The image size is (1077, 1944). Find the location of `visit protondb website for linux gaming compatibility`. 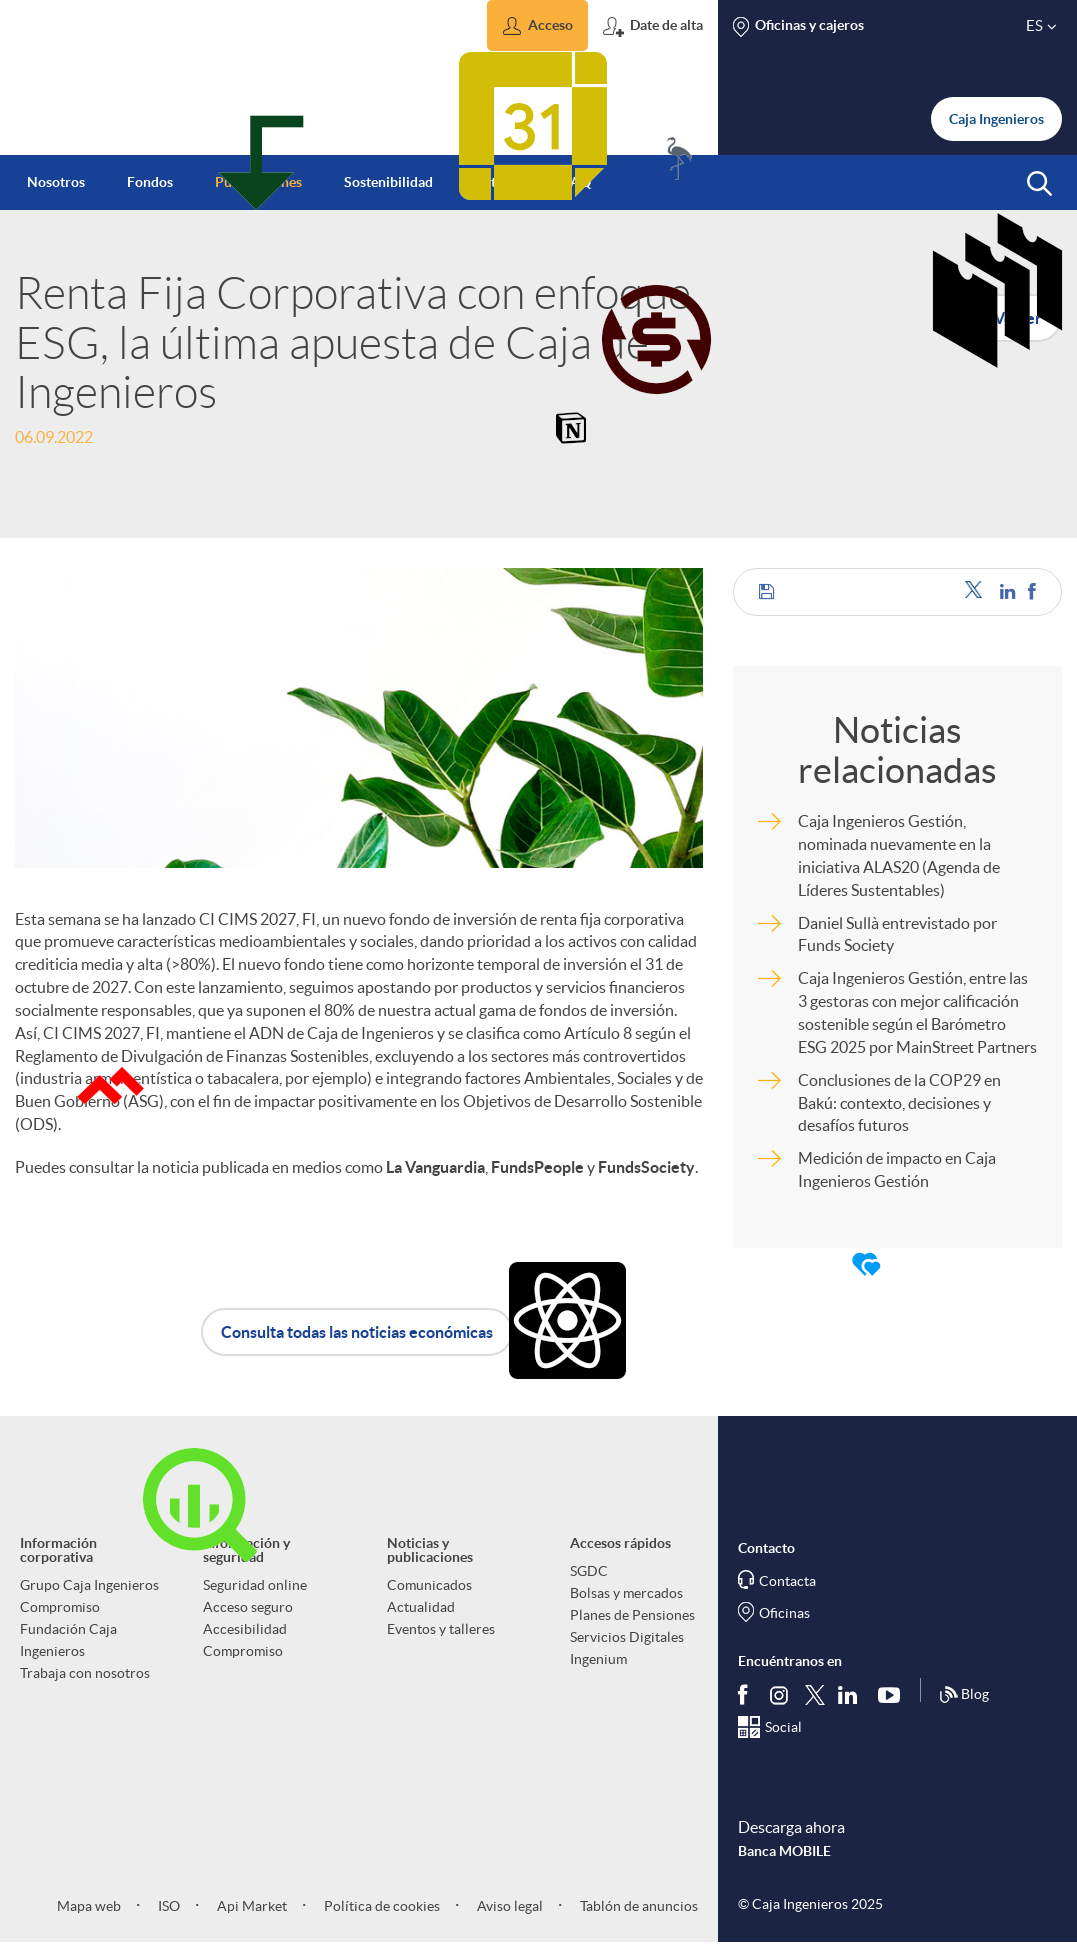

visit protondb website for linux gaming compatibility is located at coordinates (567, 1320).